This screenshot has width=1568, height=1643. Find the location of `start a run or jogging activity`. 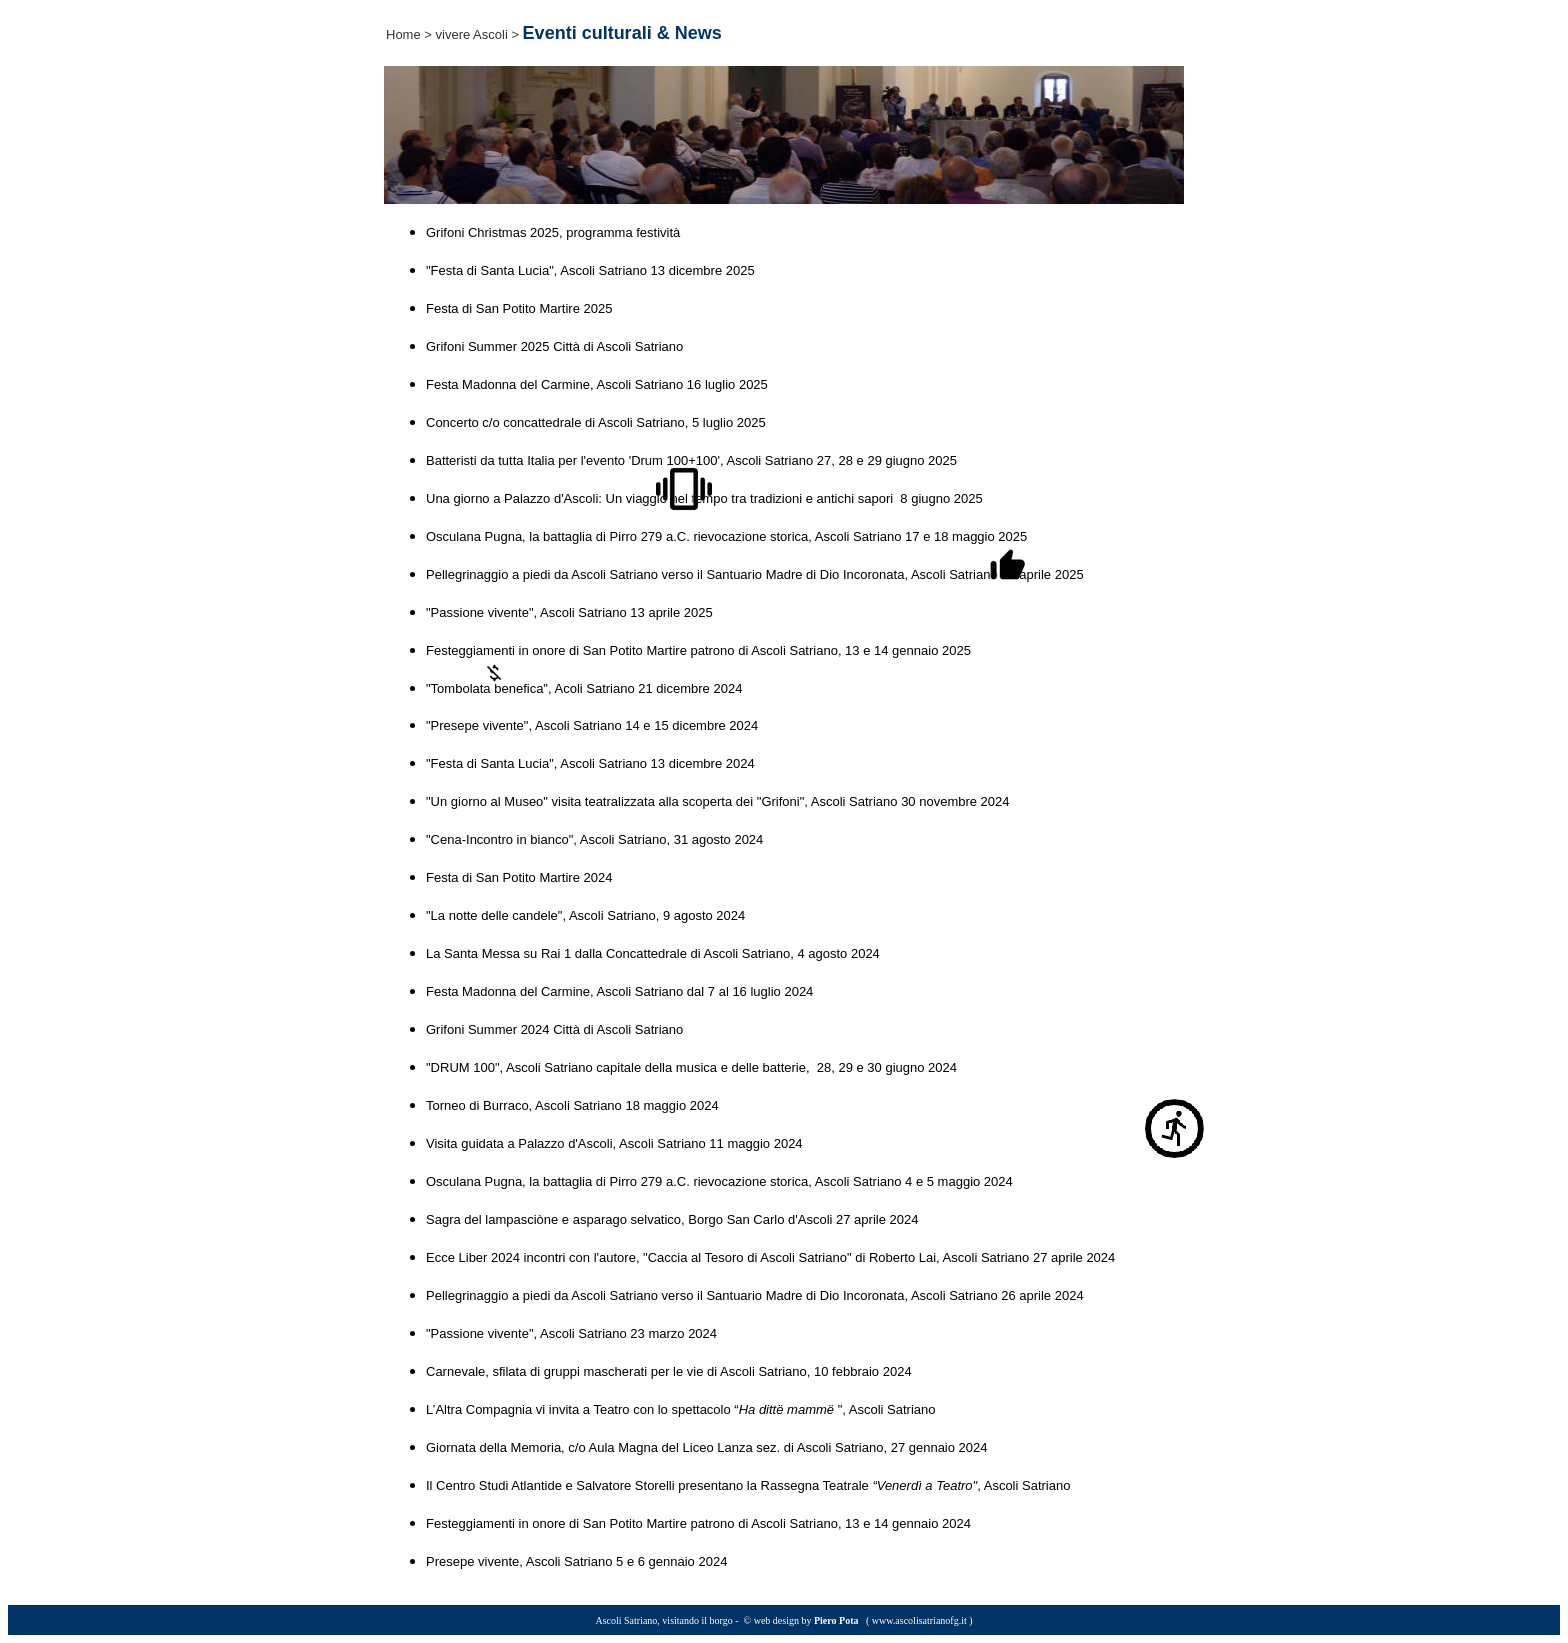

start a run or jogging activity is located at coordinates (1174, 1128).